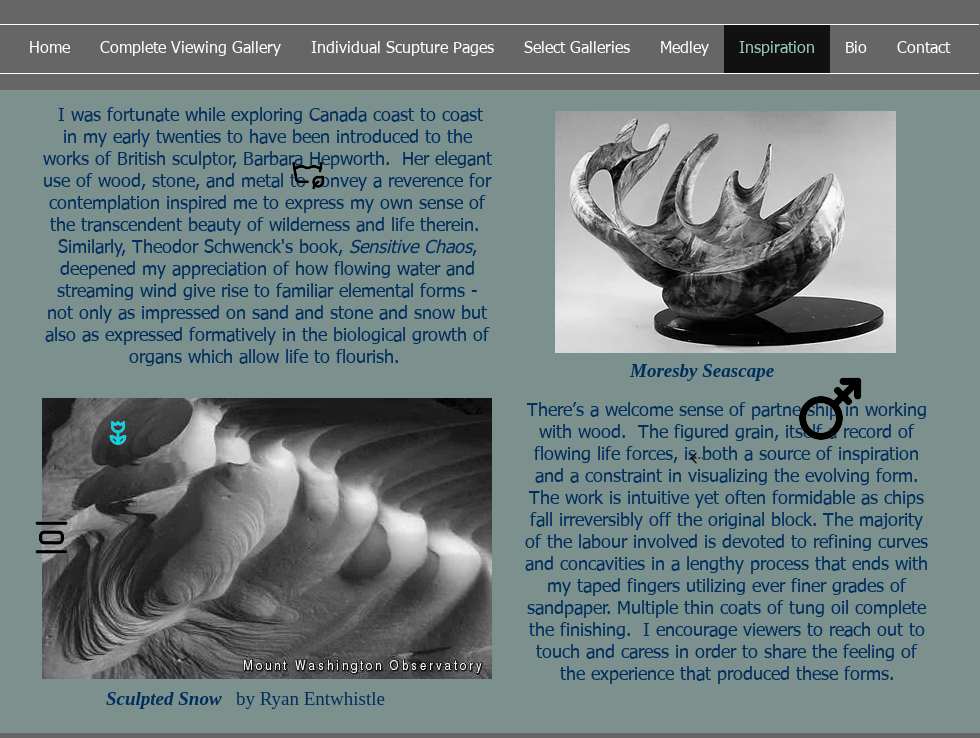 The height and width of the screenshot is (738, 980). What do you see at coordinates (51, 537) in the screenshot?
I see `distribute elements evenly horizontally` at bounding box center [51, 537].